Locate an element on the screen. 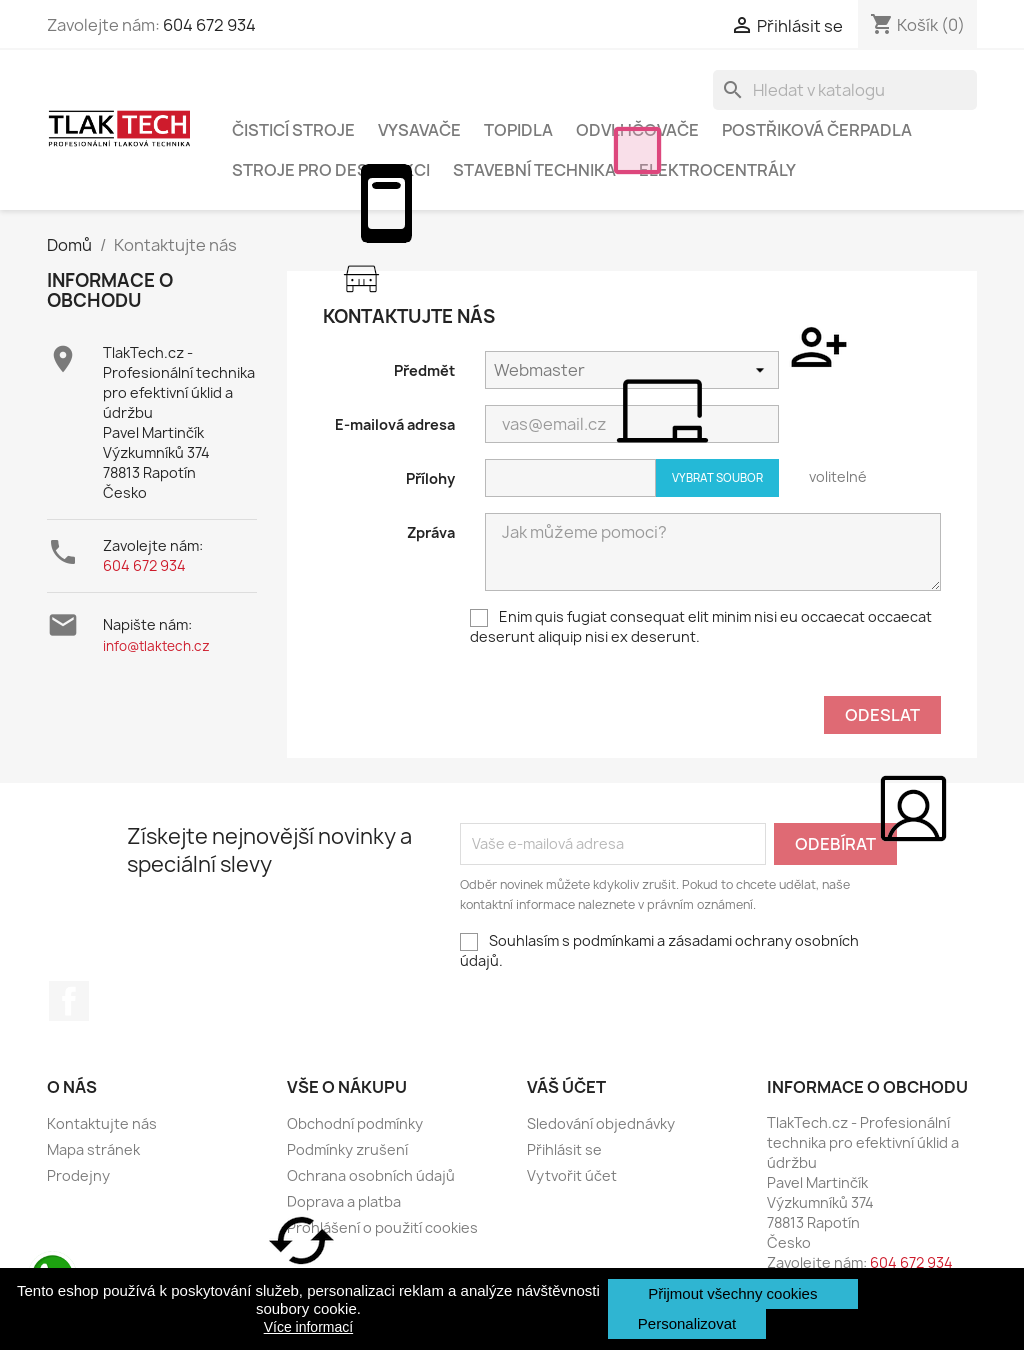 The height and width of the screenshot is (1350, 1024). stop media playback is located at coordinates (637, 150).